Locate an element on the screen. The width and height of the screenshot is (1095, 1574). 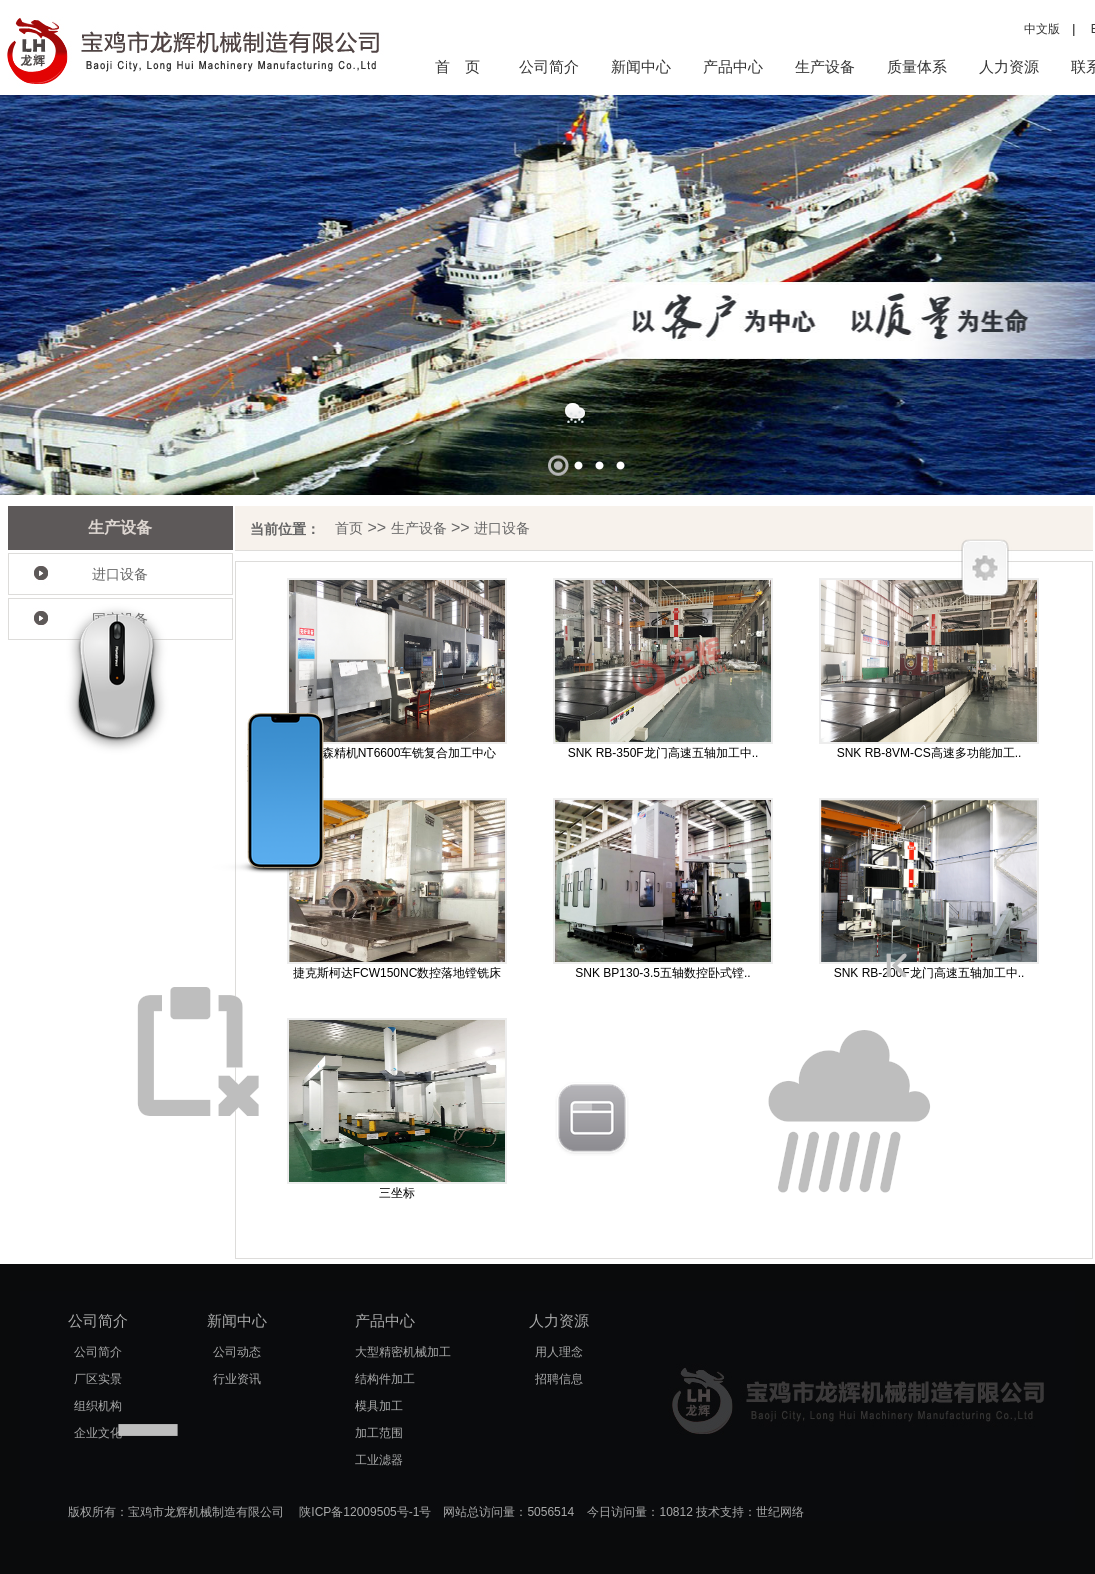
a desktop application shortcut file is located at coordinates (985, 568).